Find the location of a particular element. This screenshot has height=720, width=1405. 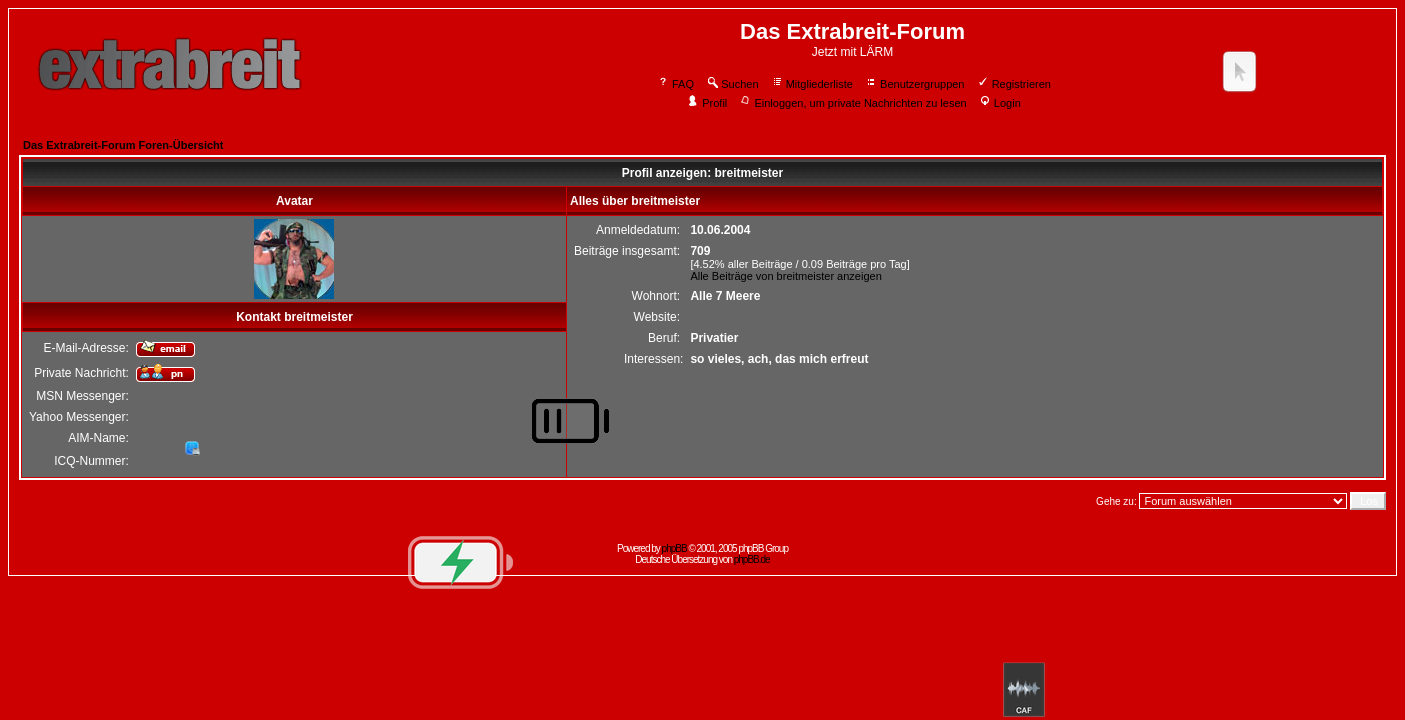

battery fully charged and connected to power is located at coordinates (460, 562).